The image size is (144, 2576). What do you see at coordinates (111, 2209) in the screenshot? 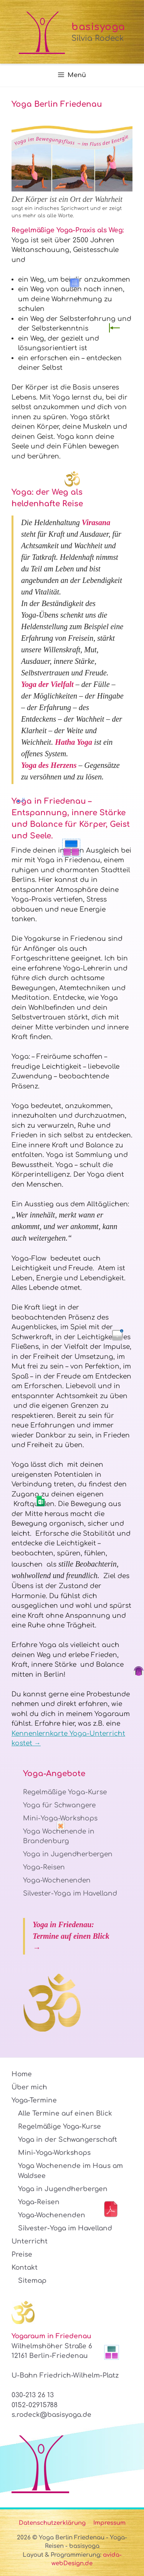
I see `a compressed pdf document file` at bounding box center [111, 2209].